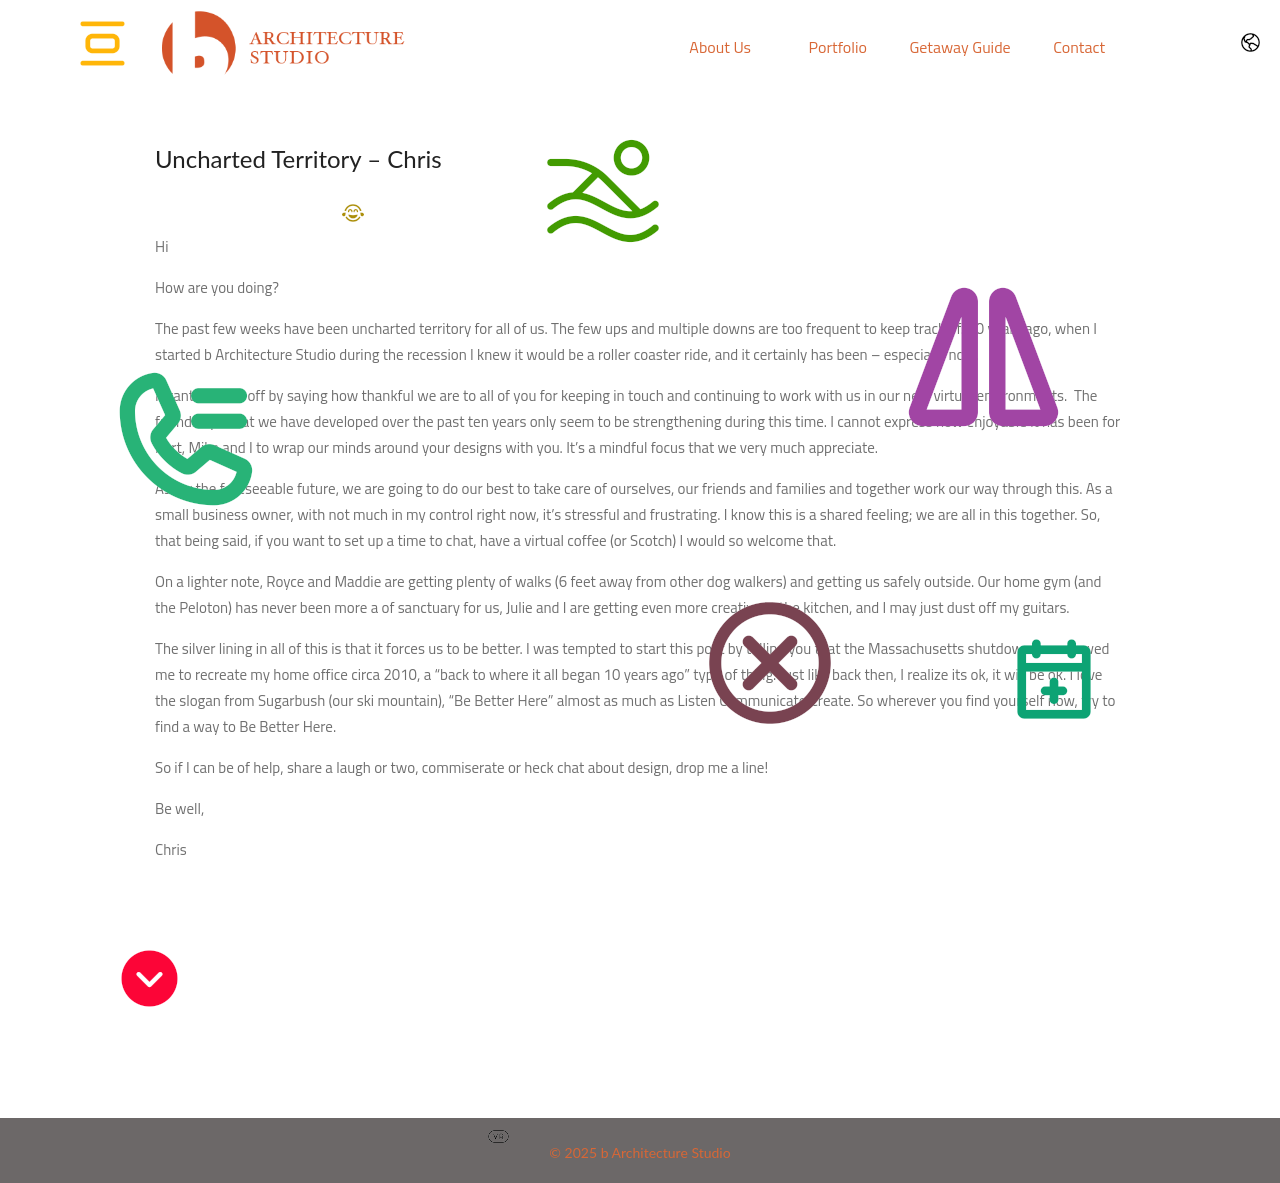 The width and height of the screenshot is (1280, 1183). Describe the element at coordinates (603, 191) in the screenshot. I see `access swimming or aquatic activities` at that location.